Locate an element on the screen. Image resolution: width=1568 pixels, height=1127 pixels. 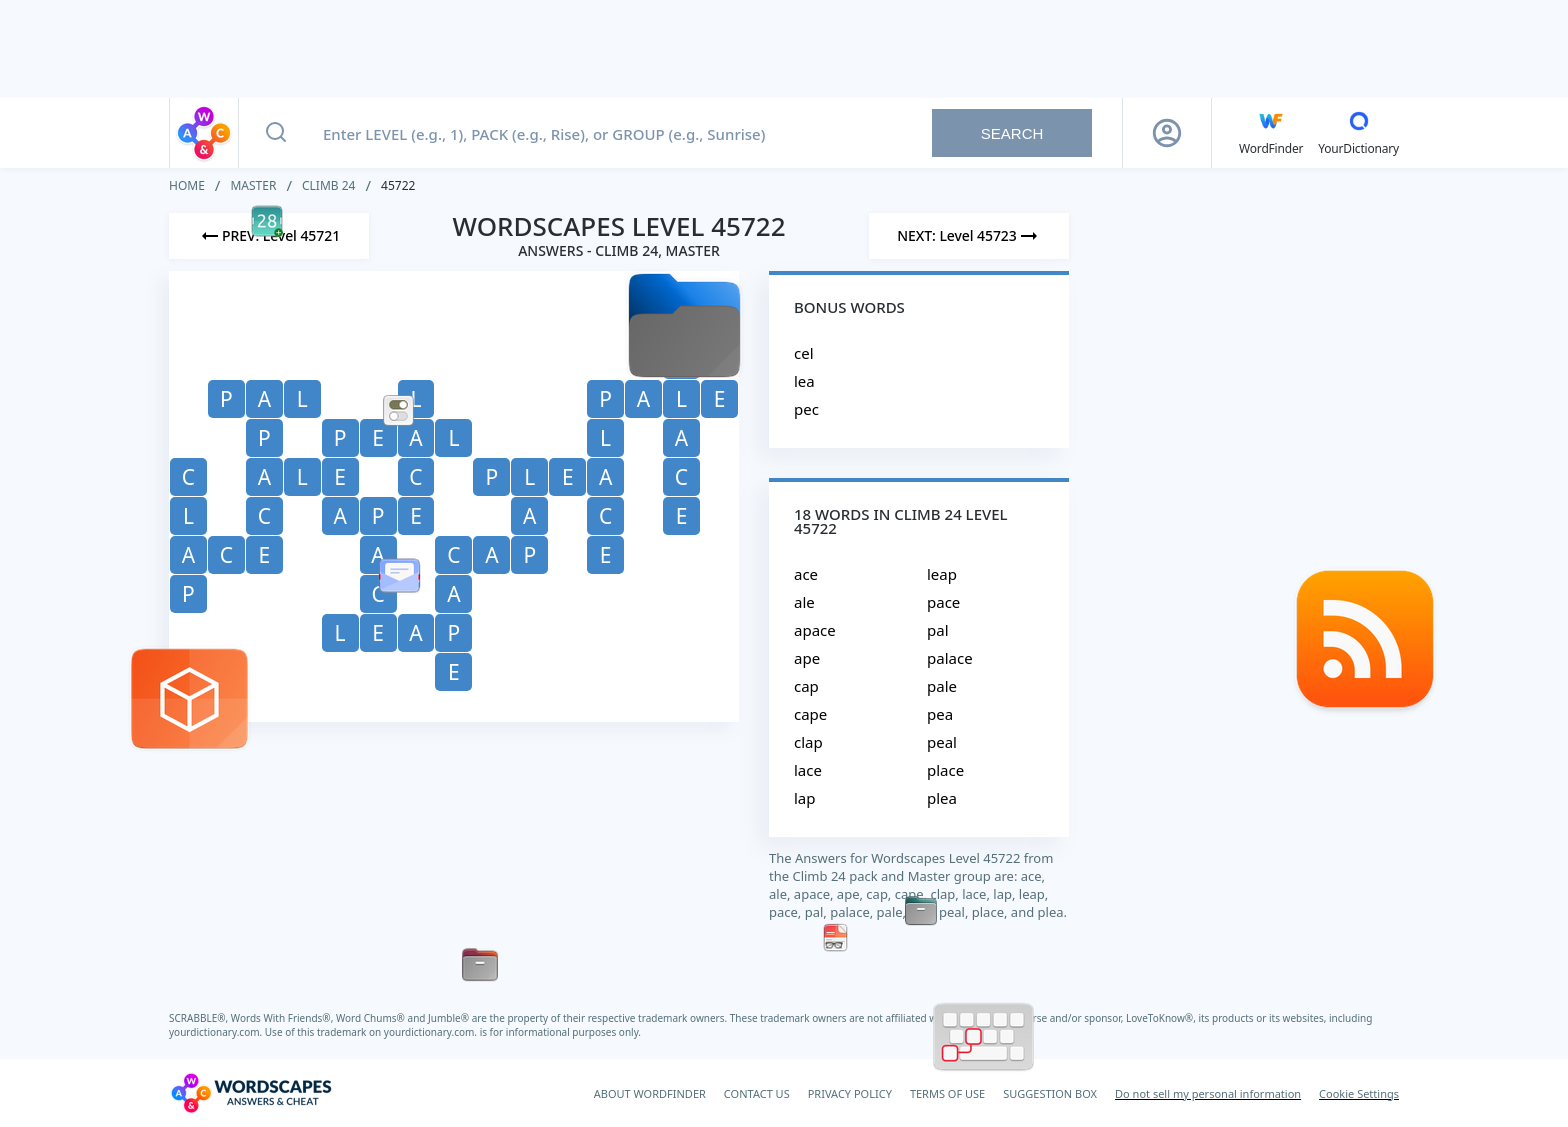
open the papers reference management app is located at coordinates (835, 937).